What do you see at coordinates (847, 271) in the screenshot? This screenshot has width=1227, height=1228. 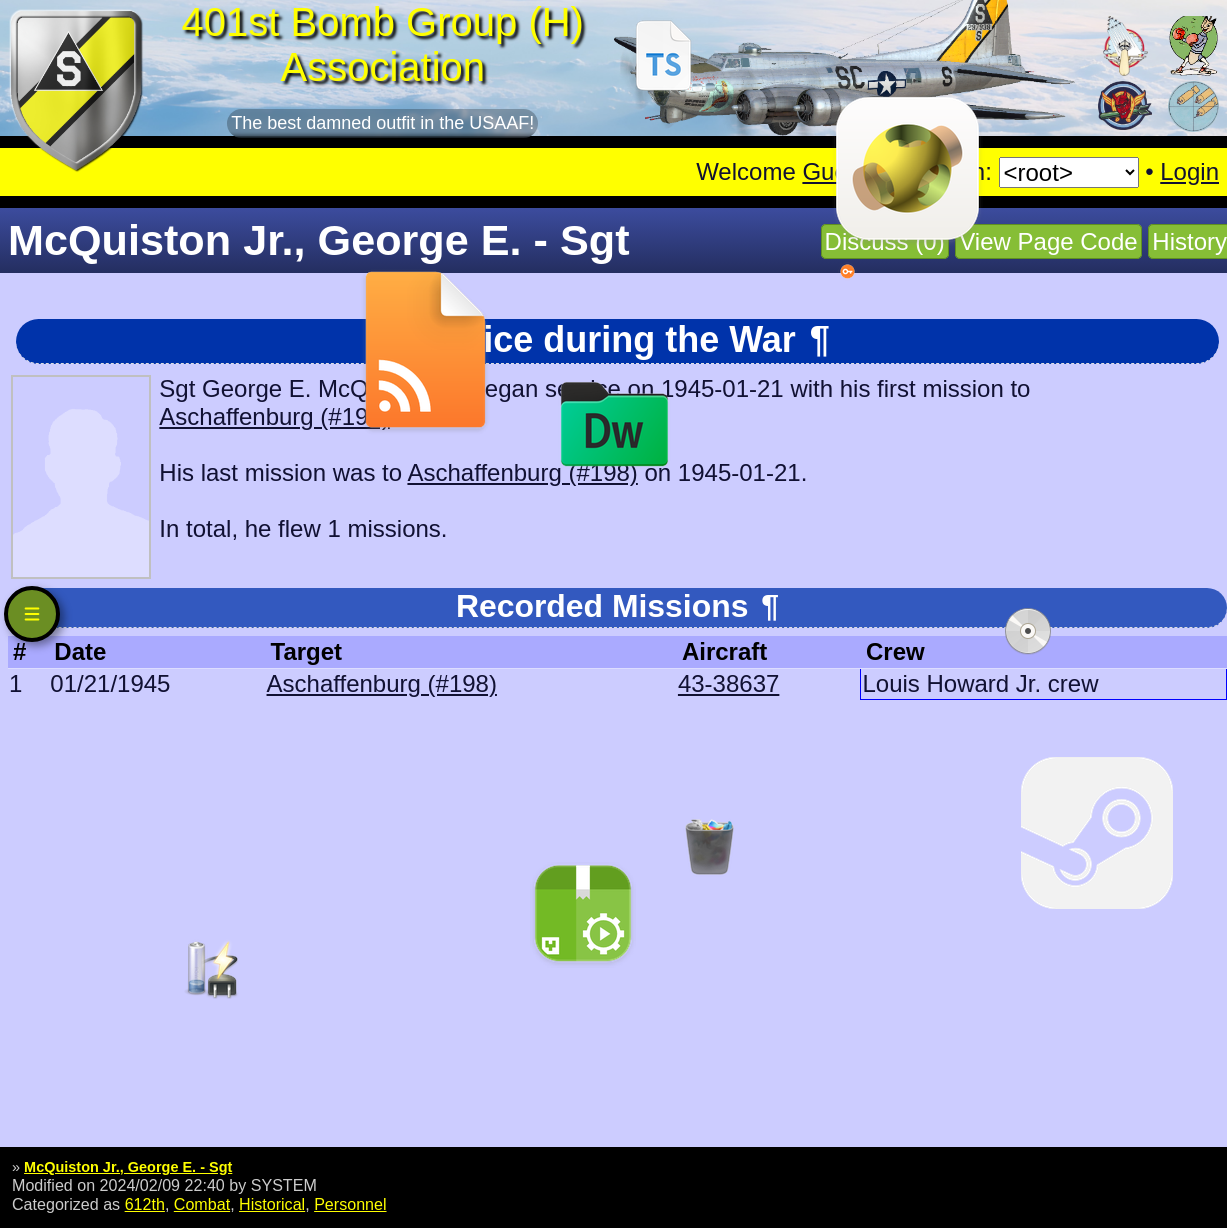 I see `indicates encrypted or password-protected content` at bounding box center [847, 271].